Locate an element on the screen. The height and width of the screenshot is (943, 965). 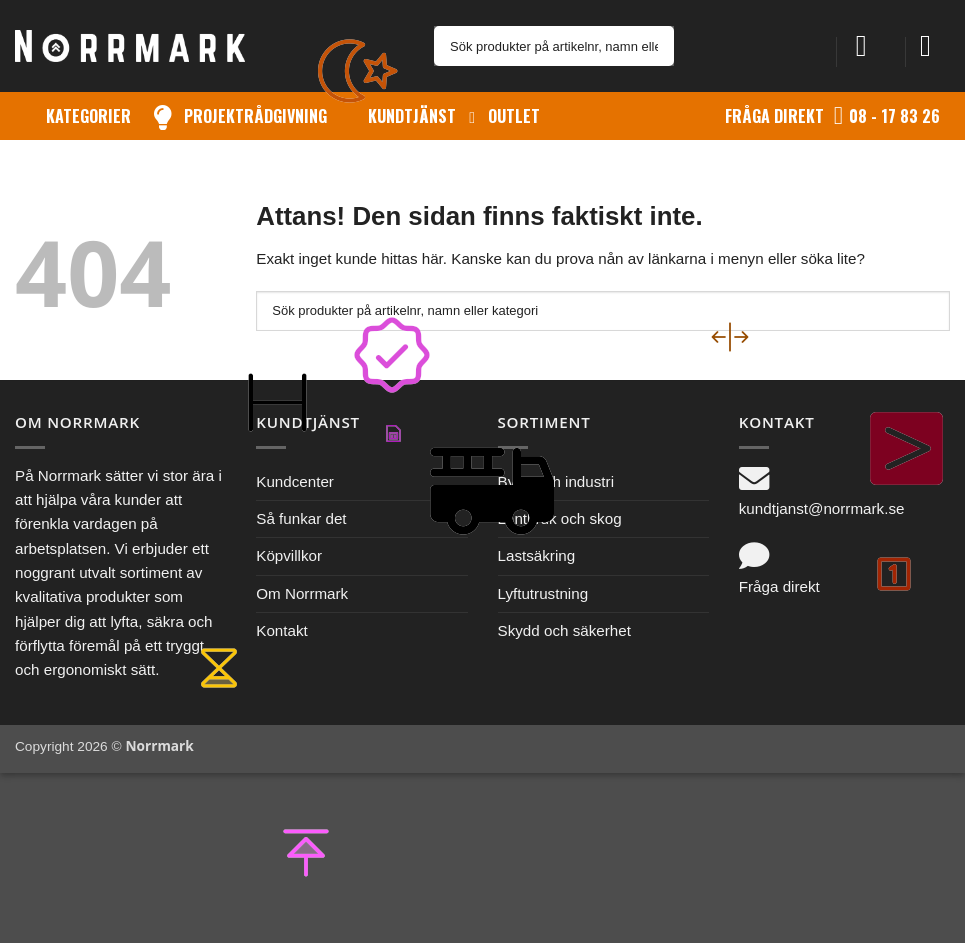
indicates emergency services or fire department is located at coordinates (488, 485).